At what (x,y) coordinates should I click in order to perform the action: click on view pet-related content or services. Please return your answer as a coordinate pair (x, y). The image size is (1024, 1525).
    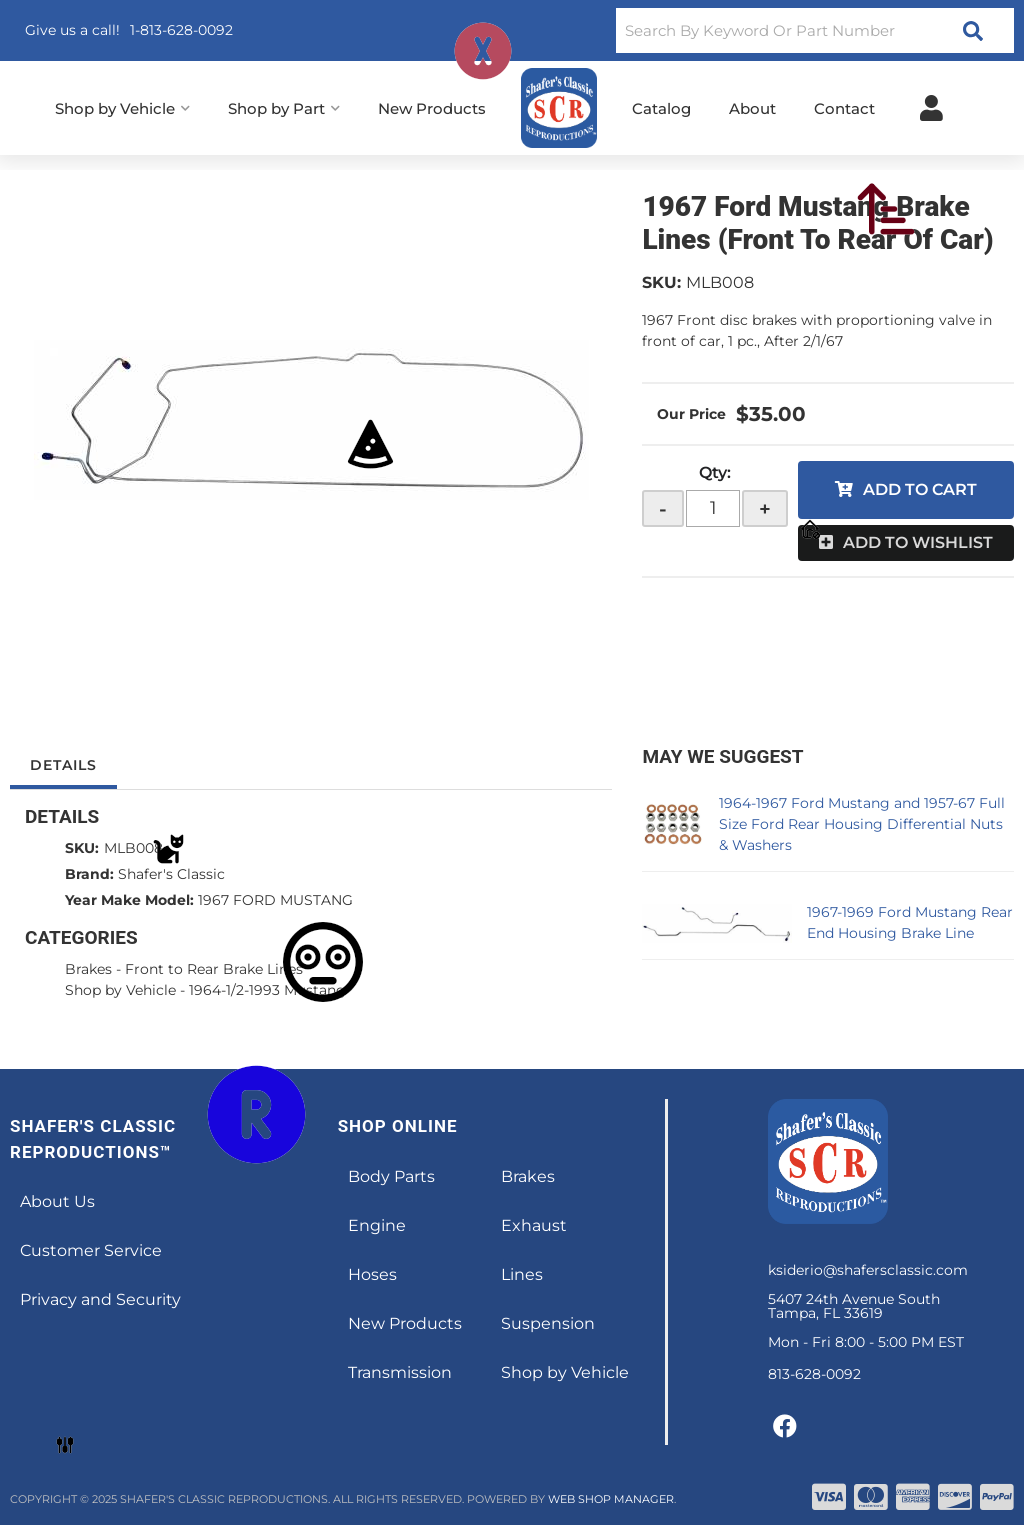
    Looking at the image, I should click on (168, 849).